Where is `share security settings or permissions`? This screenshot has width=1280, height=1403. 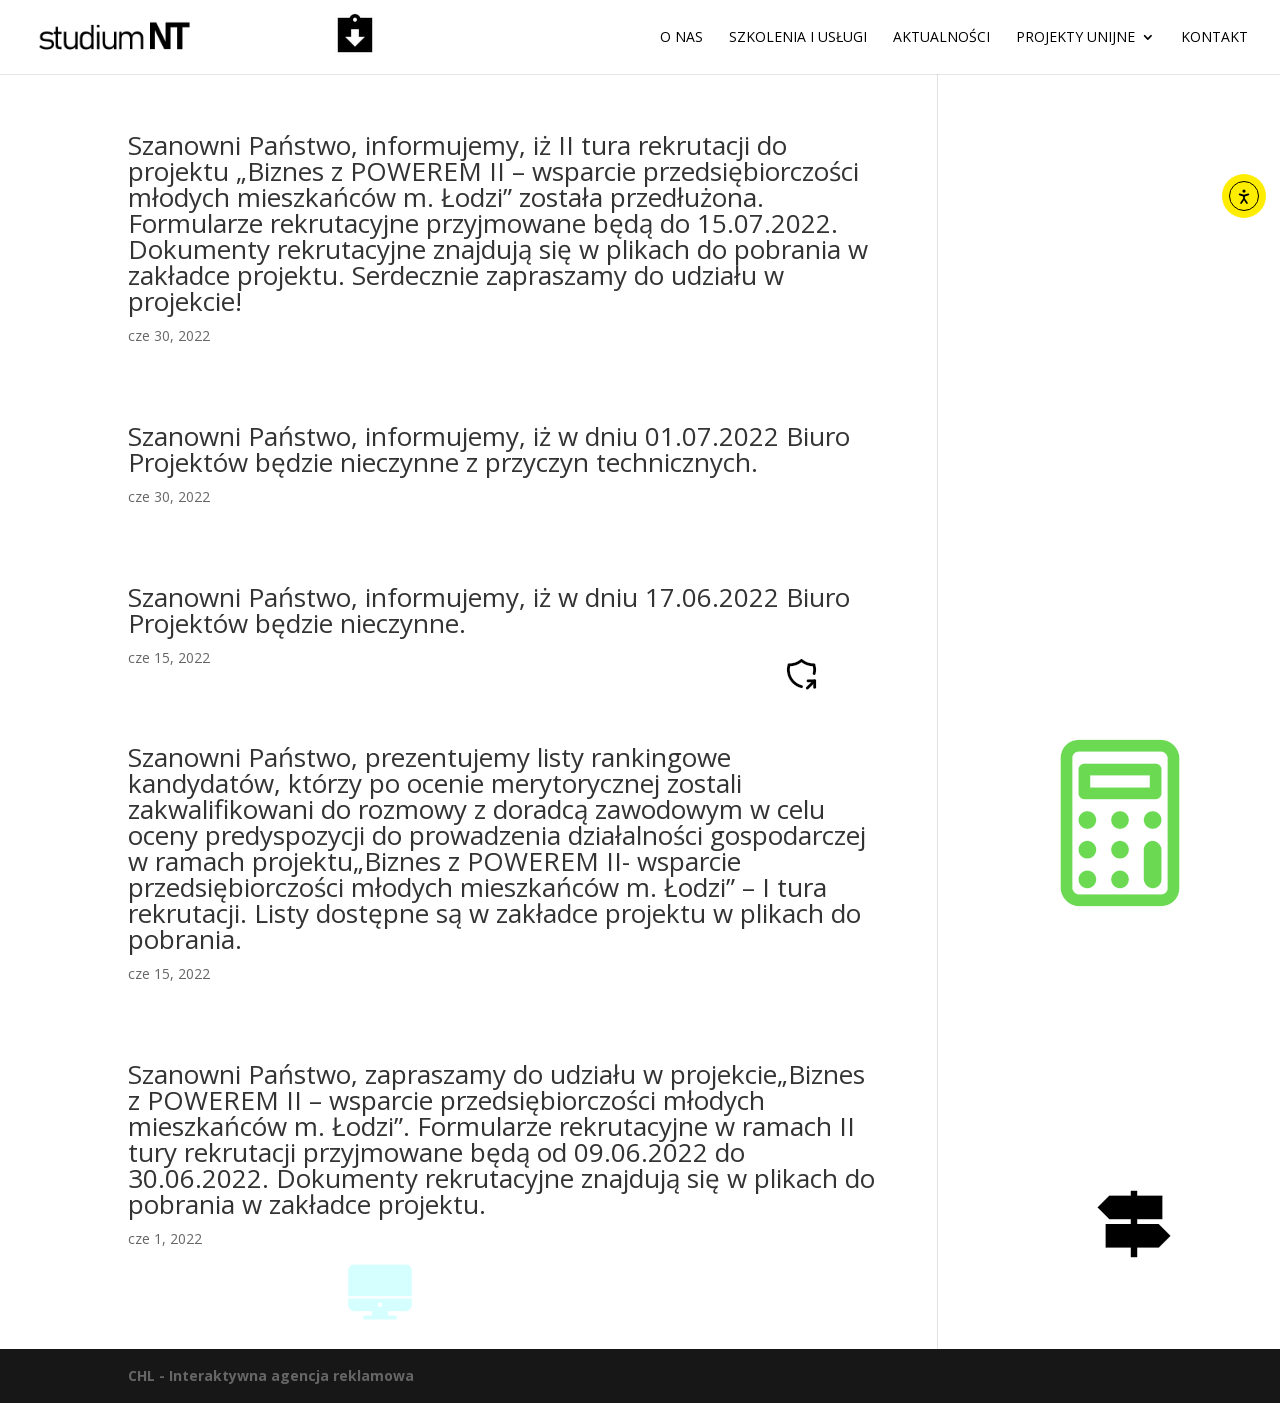
share security settings or permissions is located at coordinates (801, 673).